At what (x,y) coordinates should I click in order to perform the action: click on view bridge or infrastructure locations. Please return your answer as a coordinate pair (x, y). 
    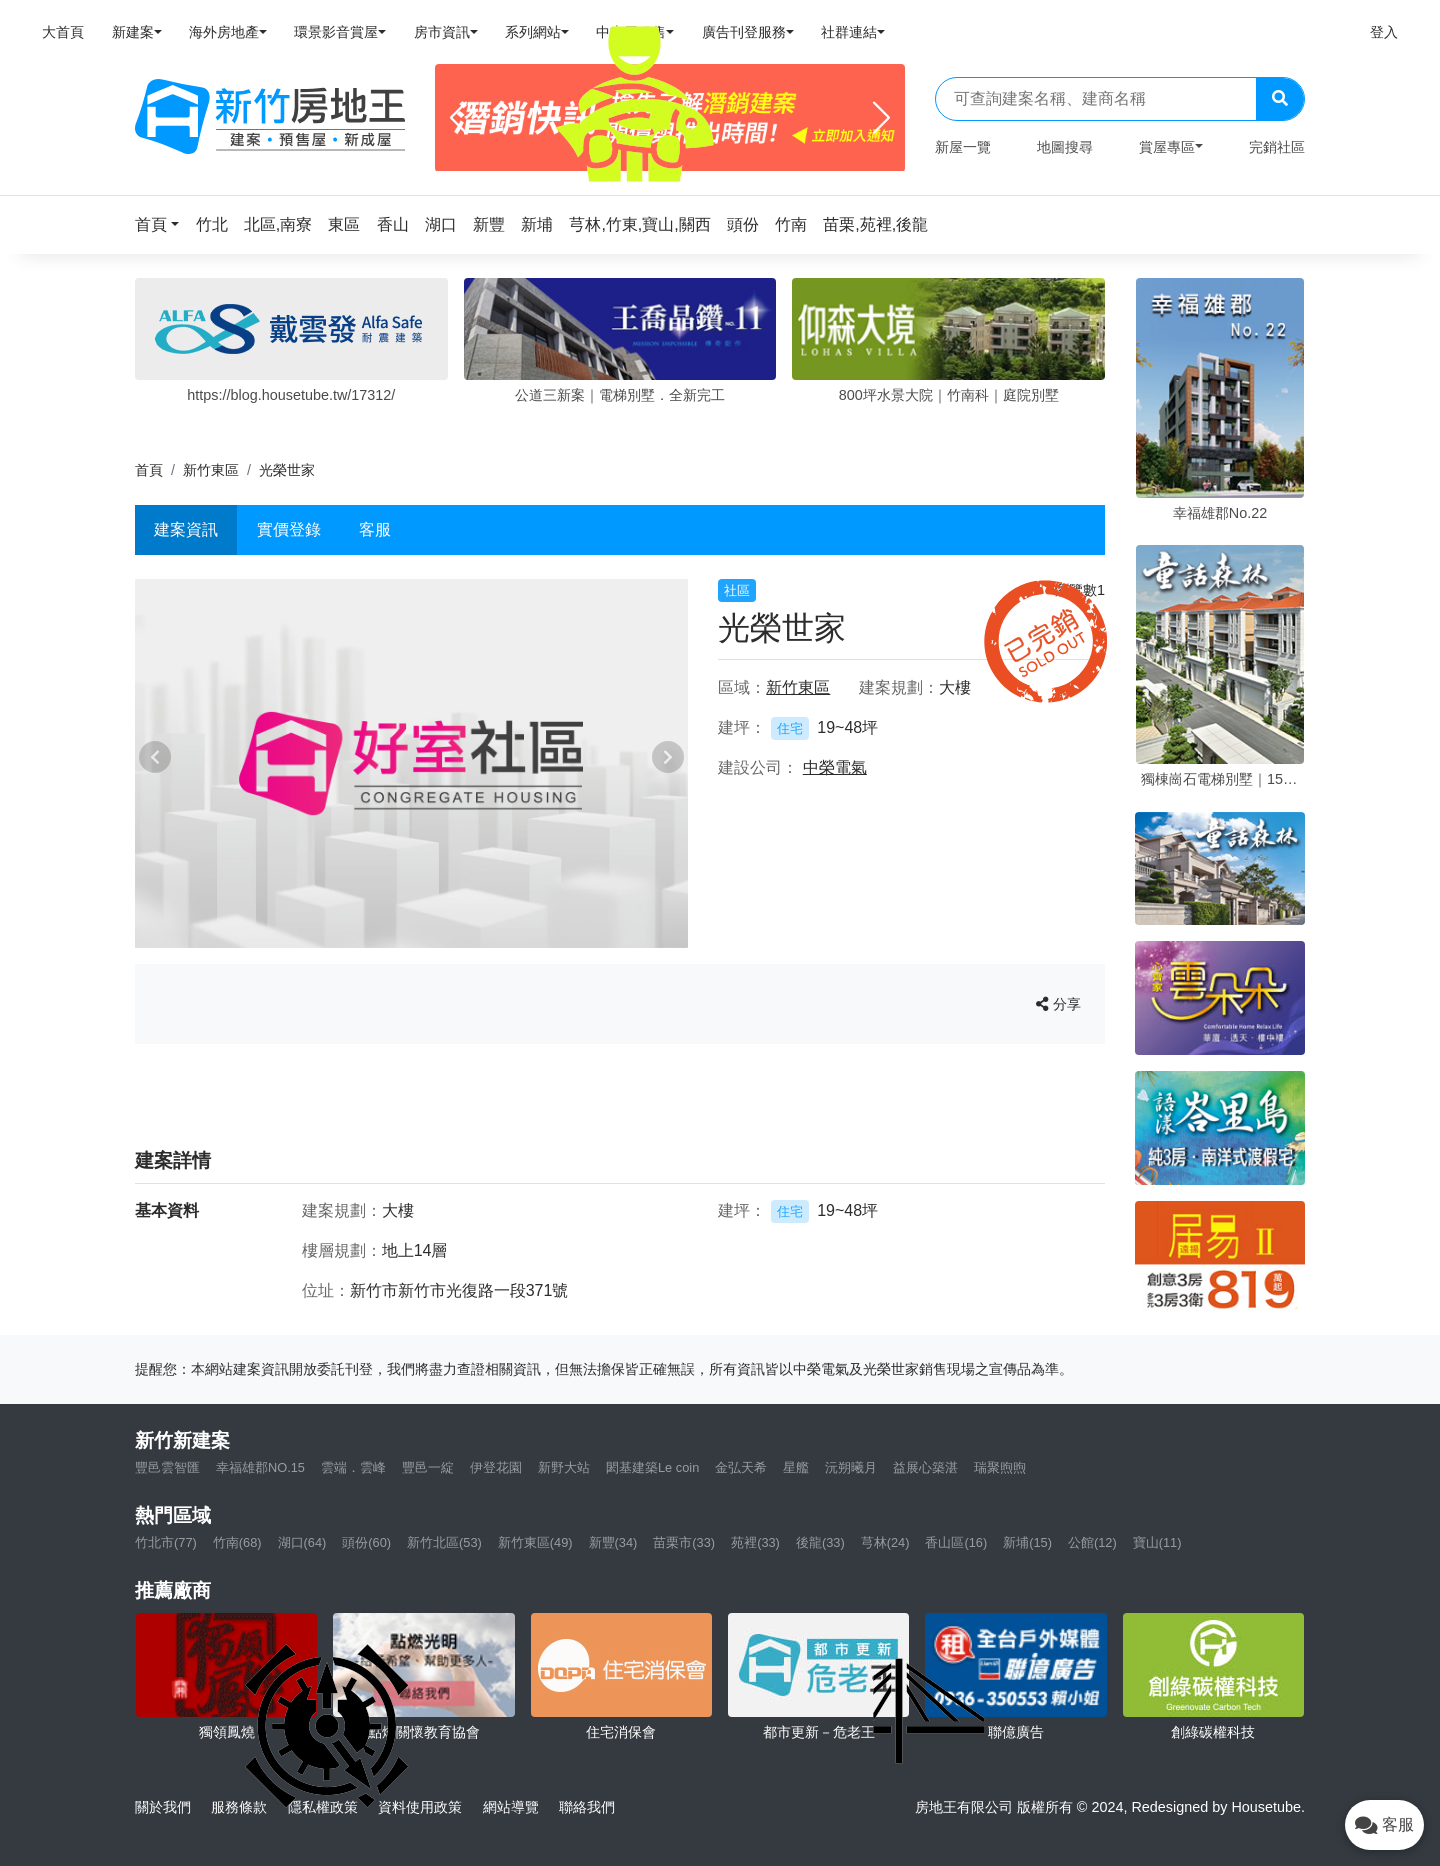
    Looking at the image, I should click on (929, 1709).